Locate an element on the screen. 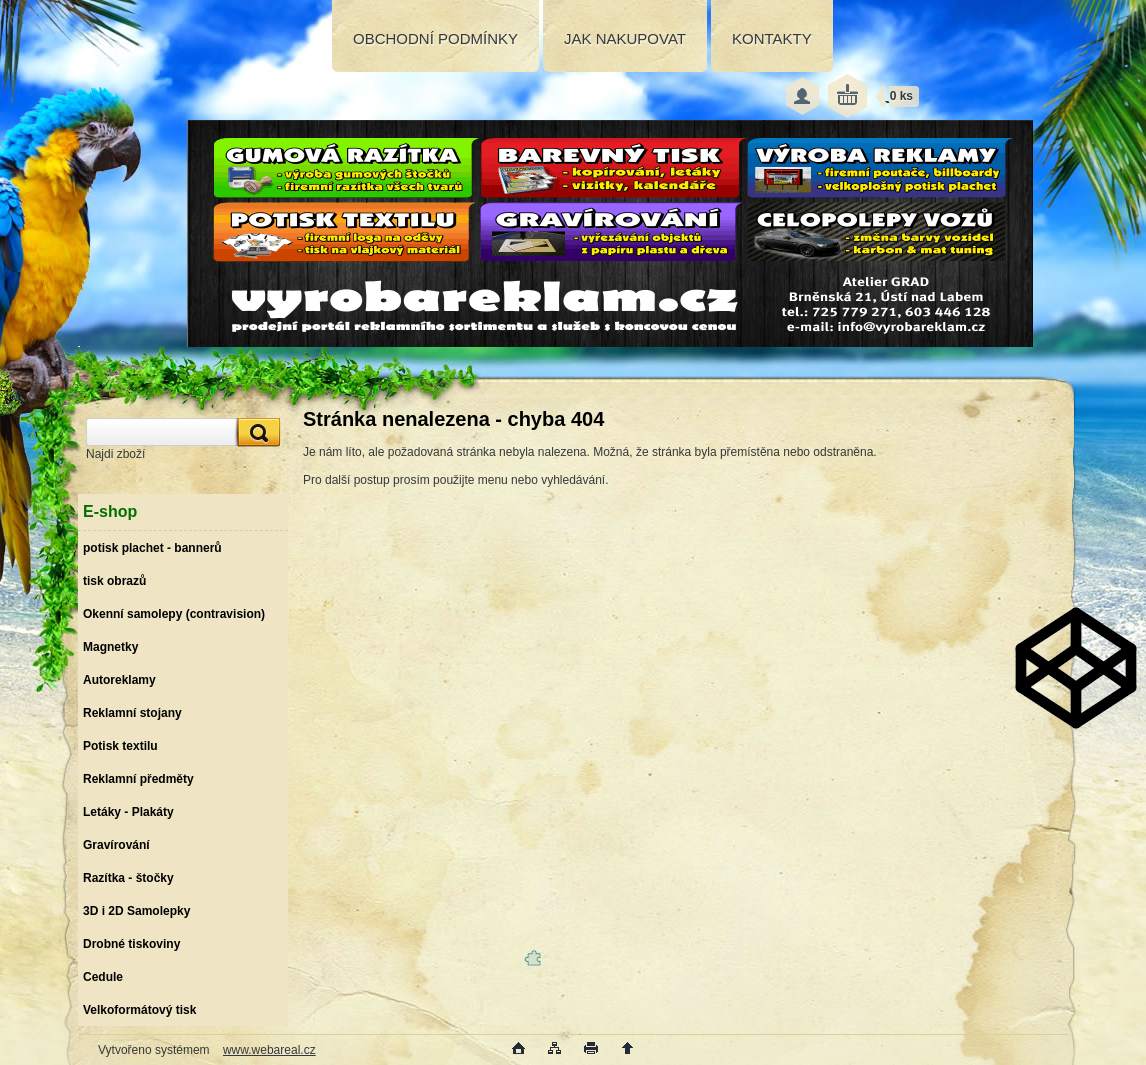  open CodePen is located at coordinates (1076, 668).